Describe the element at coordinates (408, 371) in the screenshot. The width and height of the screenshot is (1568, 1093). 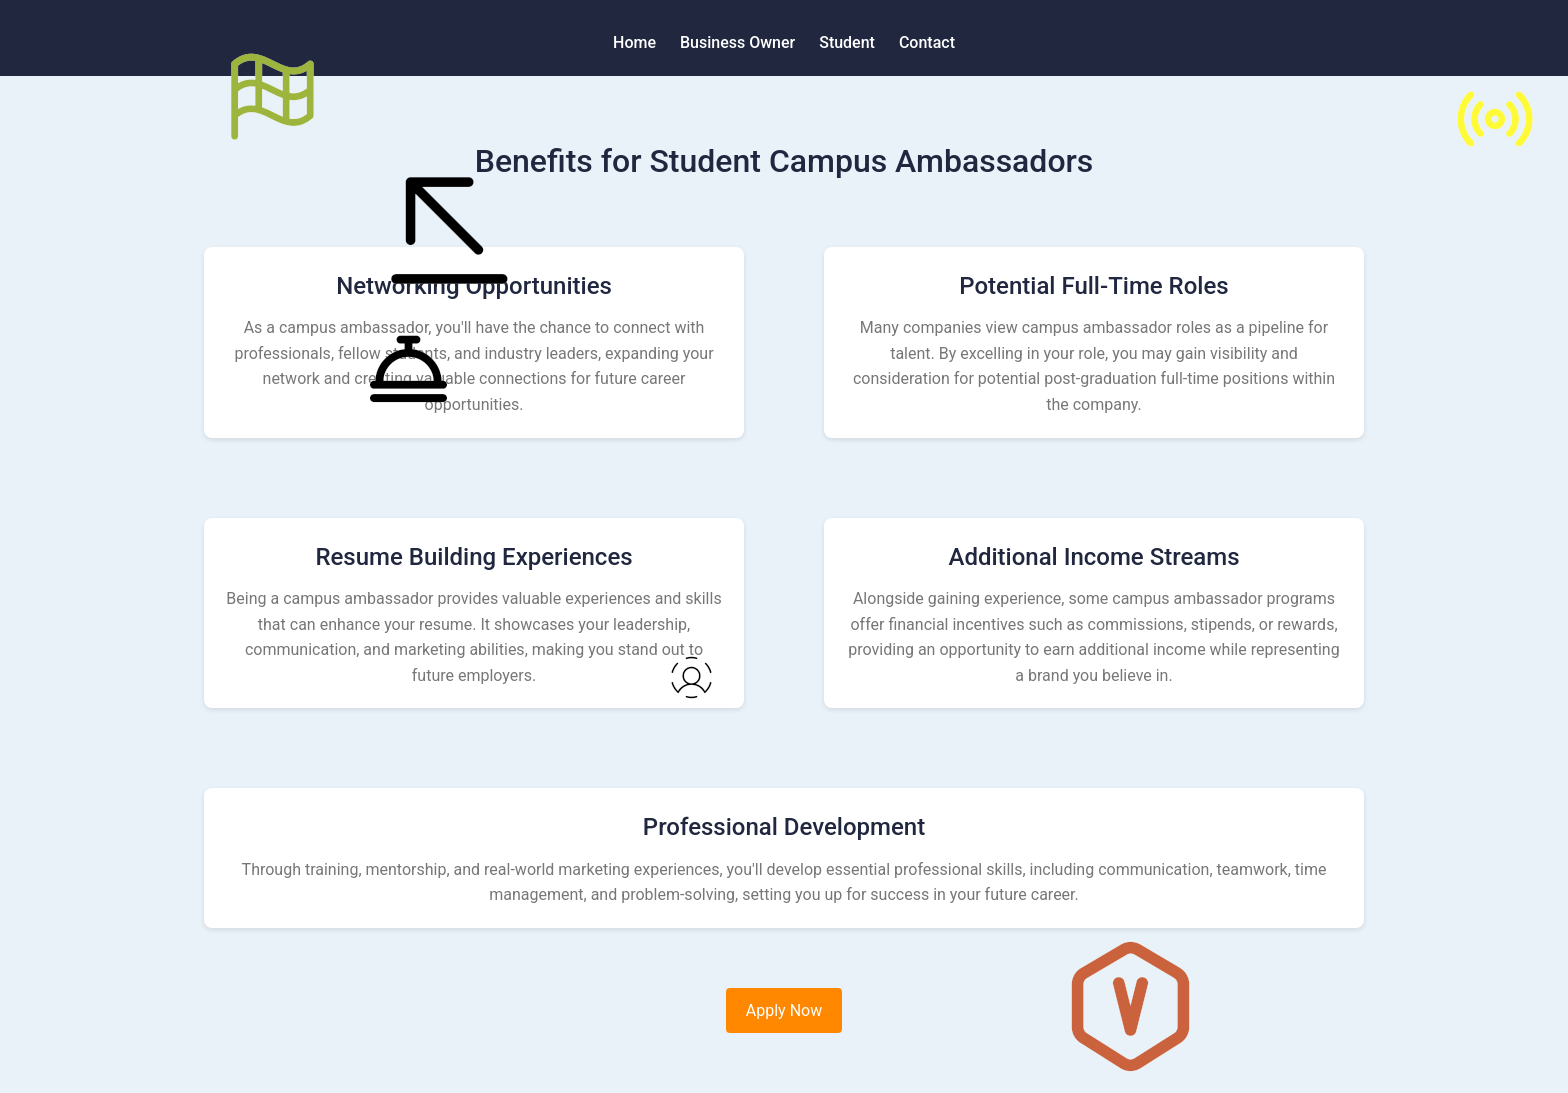
I see `ring for service or assistance` at that location.